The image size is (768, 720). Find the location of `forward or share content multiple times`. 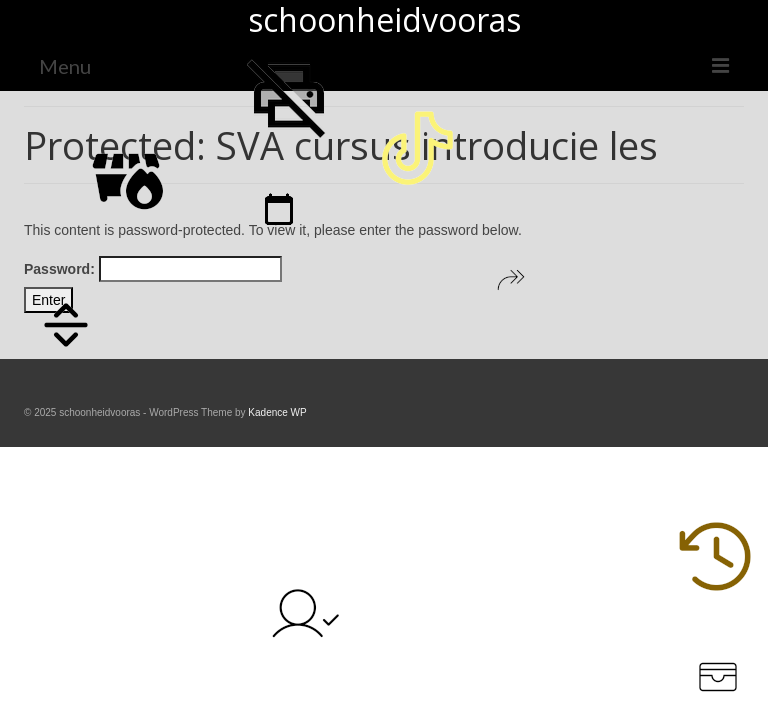

forward or share content multiple times is located at coordinates (511, 280).